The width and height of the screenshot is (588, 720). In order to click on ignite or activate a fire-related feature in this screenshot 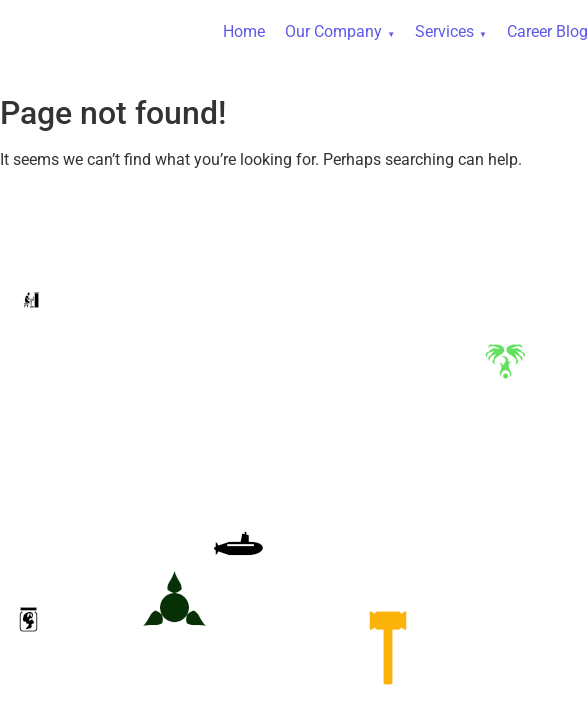, I will do `click(505, 359)`.